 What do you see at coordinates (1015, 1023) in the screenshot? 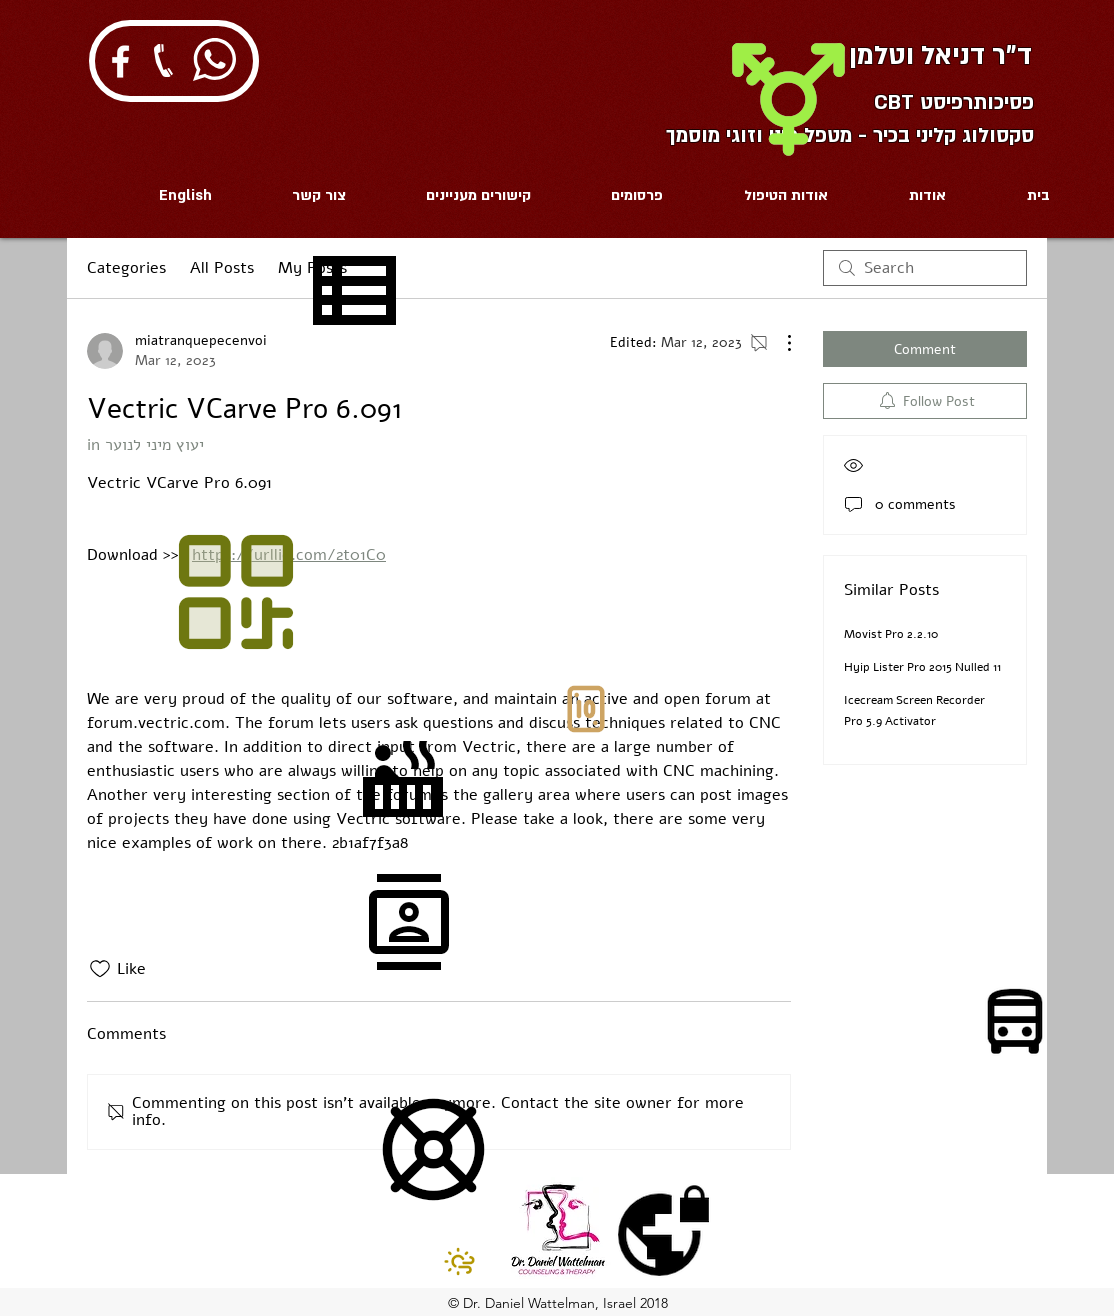
I see `get bus directions or routes` at bounding box center [1015, 1023].